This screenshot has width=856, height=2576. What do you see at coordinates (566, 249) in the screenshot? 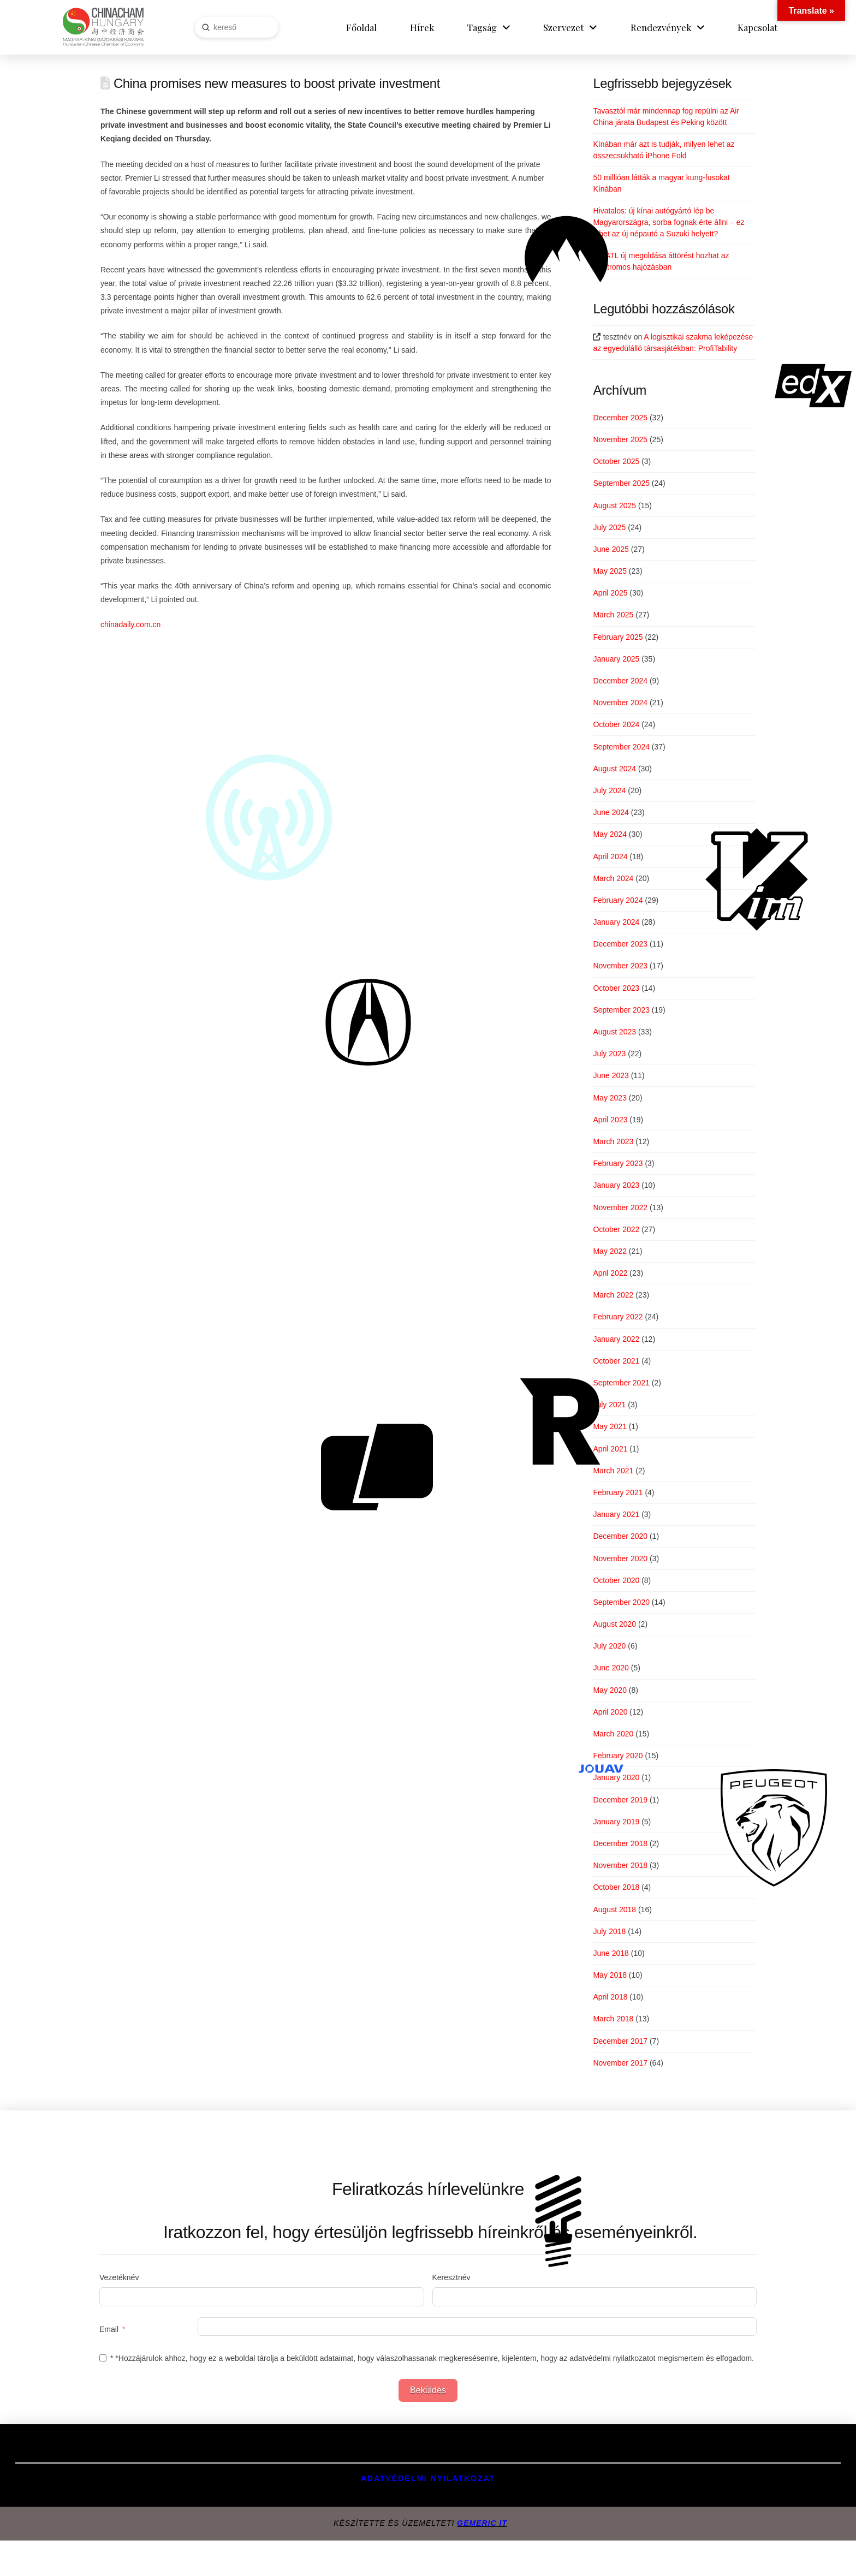
I see `open the NordVPN app` at bounding box center [566, 249].